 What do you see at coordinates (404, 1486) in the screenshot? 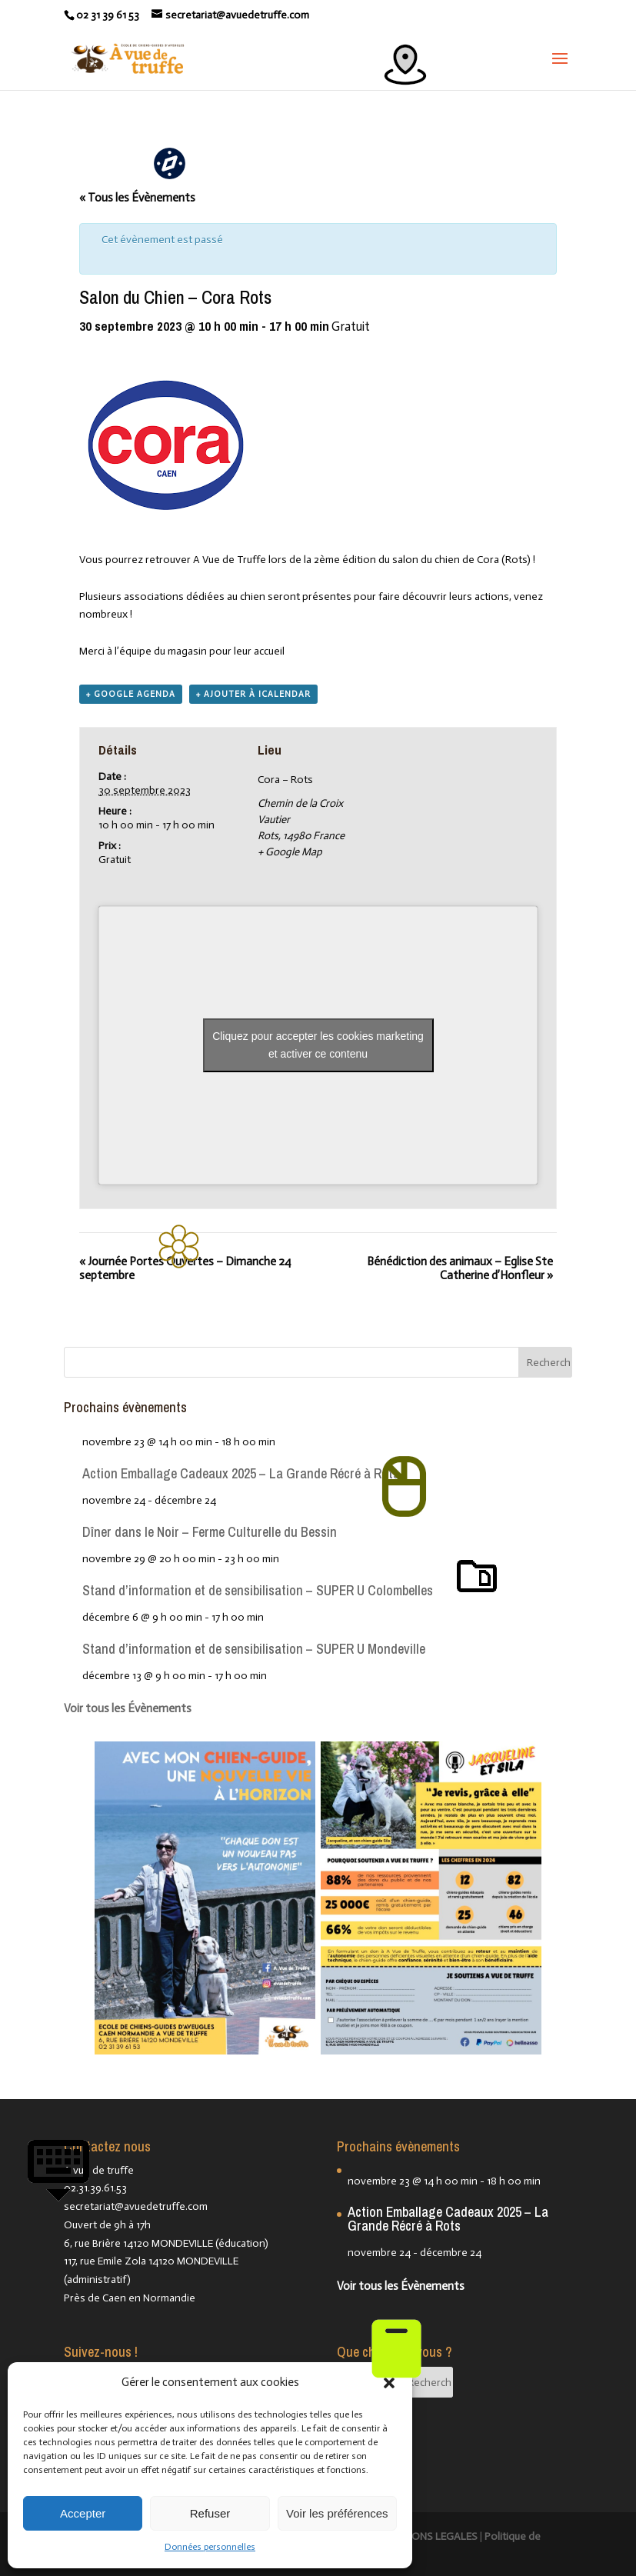
I see `indicates left mouse button click action` at bounding box center [404, 1486].